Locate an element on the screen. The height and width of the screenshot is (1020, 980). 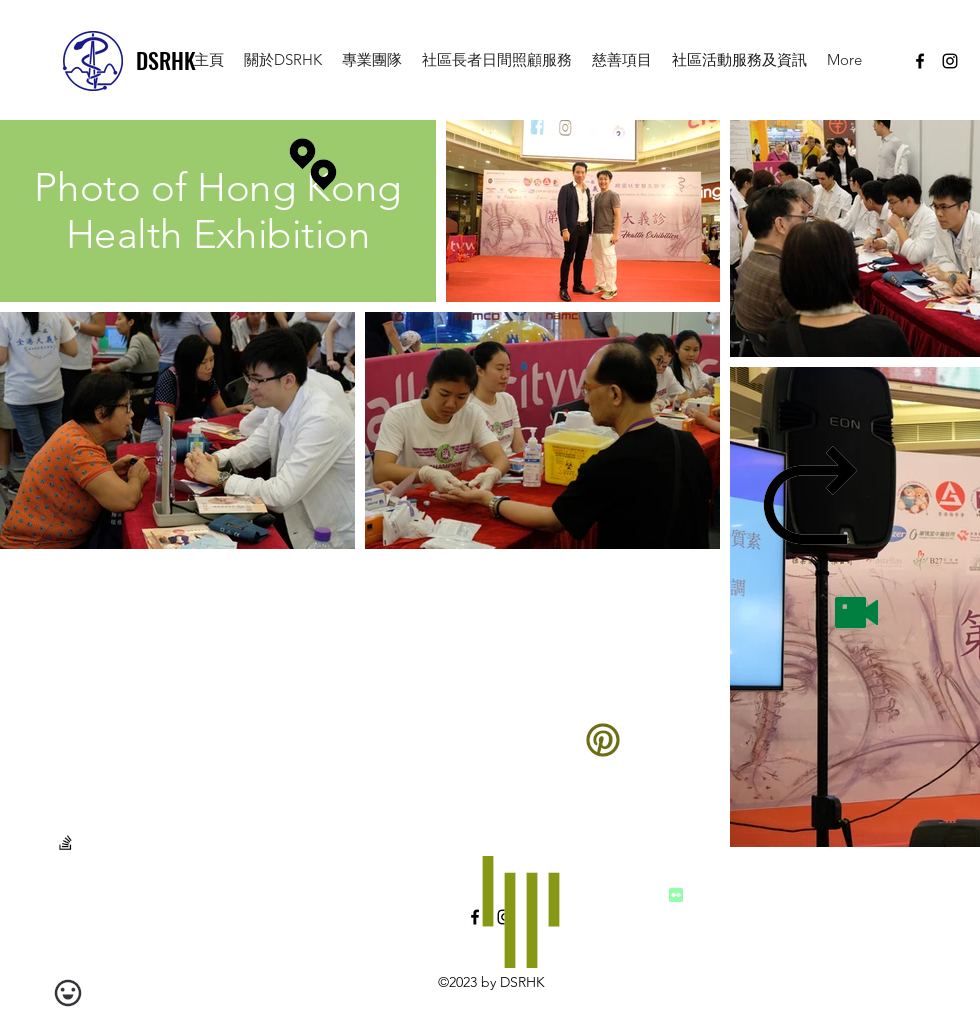
open flickr app is located at coordinates (676, 895).